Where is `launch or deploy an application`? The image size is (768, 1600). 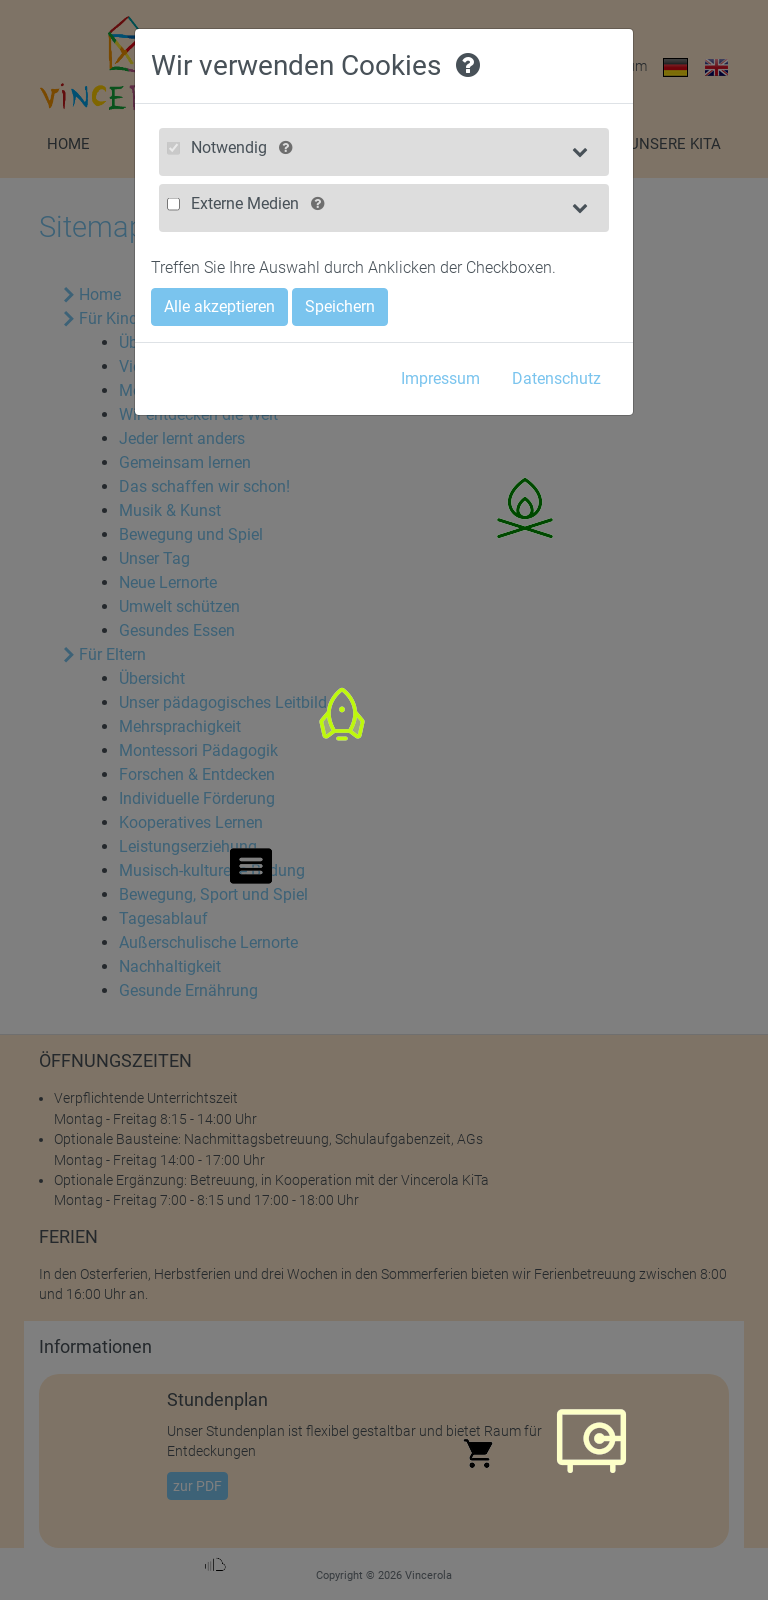
launch or deploy an application is located at coordinates (342, 716).